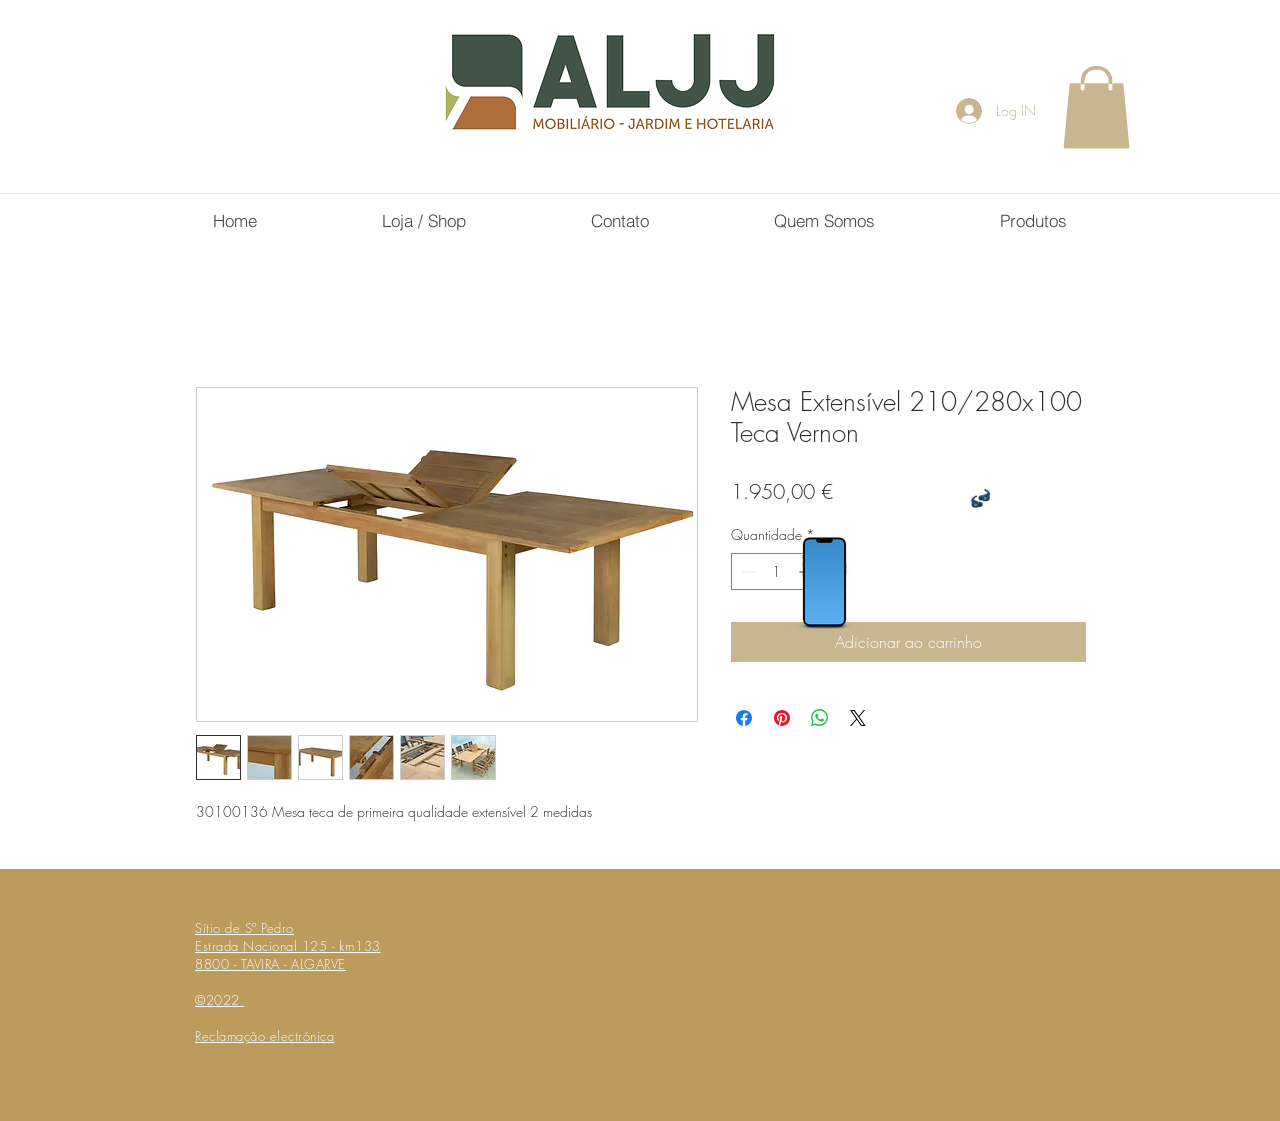  I want to click on iPhone 14 device icon, so click(824, 583).